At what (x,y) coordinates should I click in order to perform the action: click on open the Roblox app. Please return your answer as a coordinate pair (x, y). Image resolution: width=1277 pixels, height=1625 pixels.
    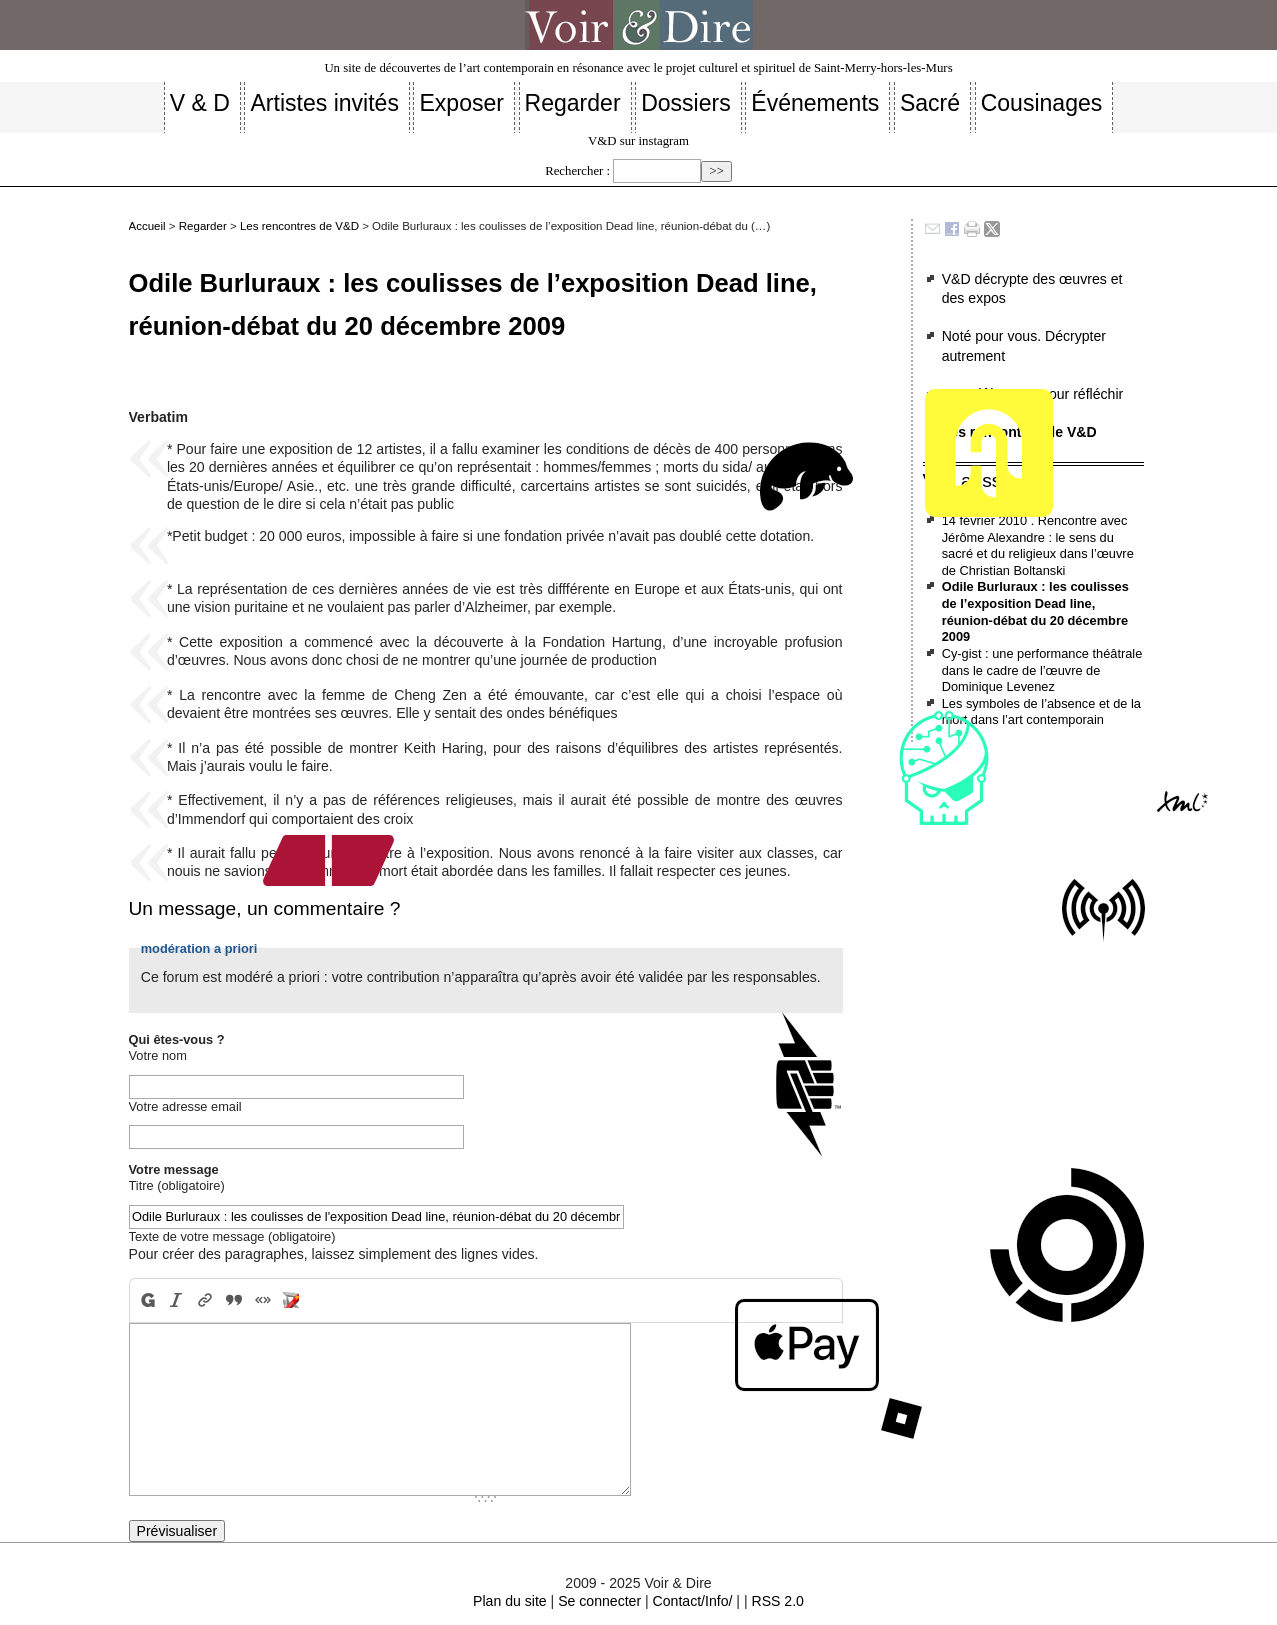
    Looking at the image, I should click on (901, 1418).